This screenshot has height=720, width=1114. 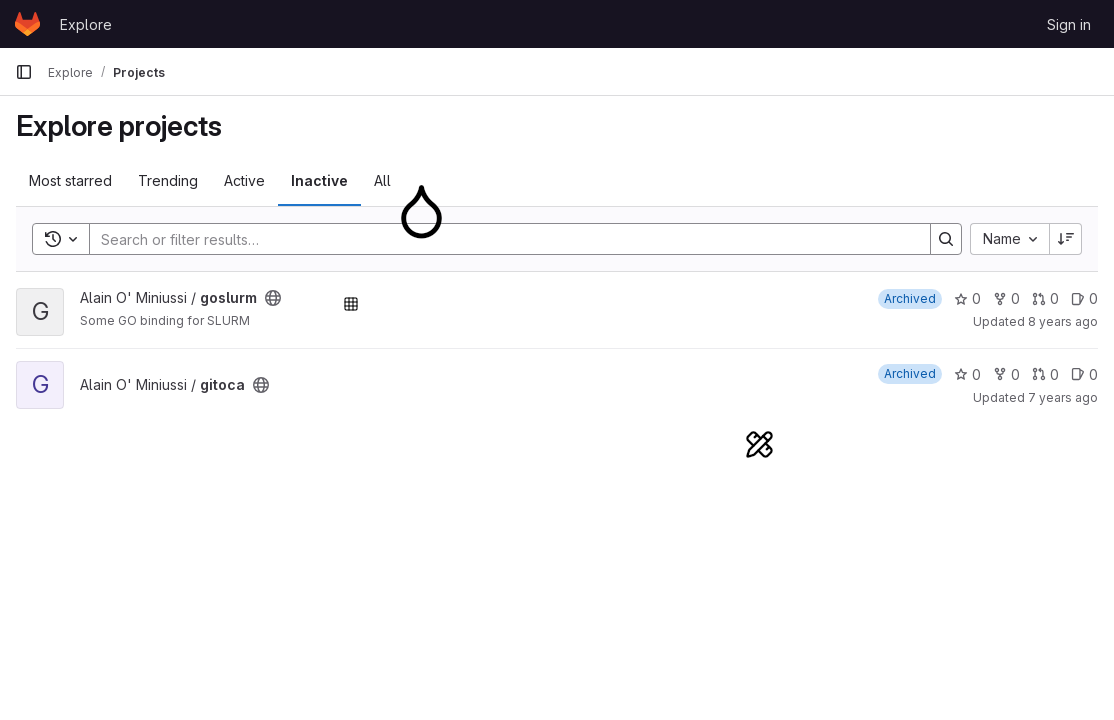 What do you see at coordinates (421, 210) in the screenshot?
I see `adjust water or hydration settings` at bounding box center [421, 210].